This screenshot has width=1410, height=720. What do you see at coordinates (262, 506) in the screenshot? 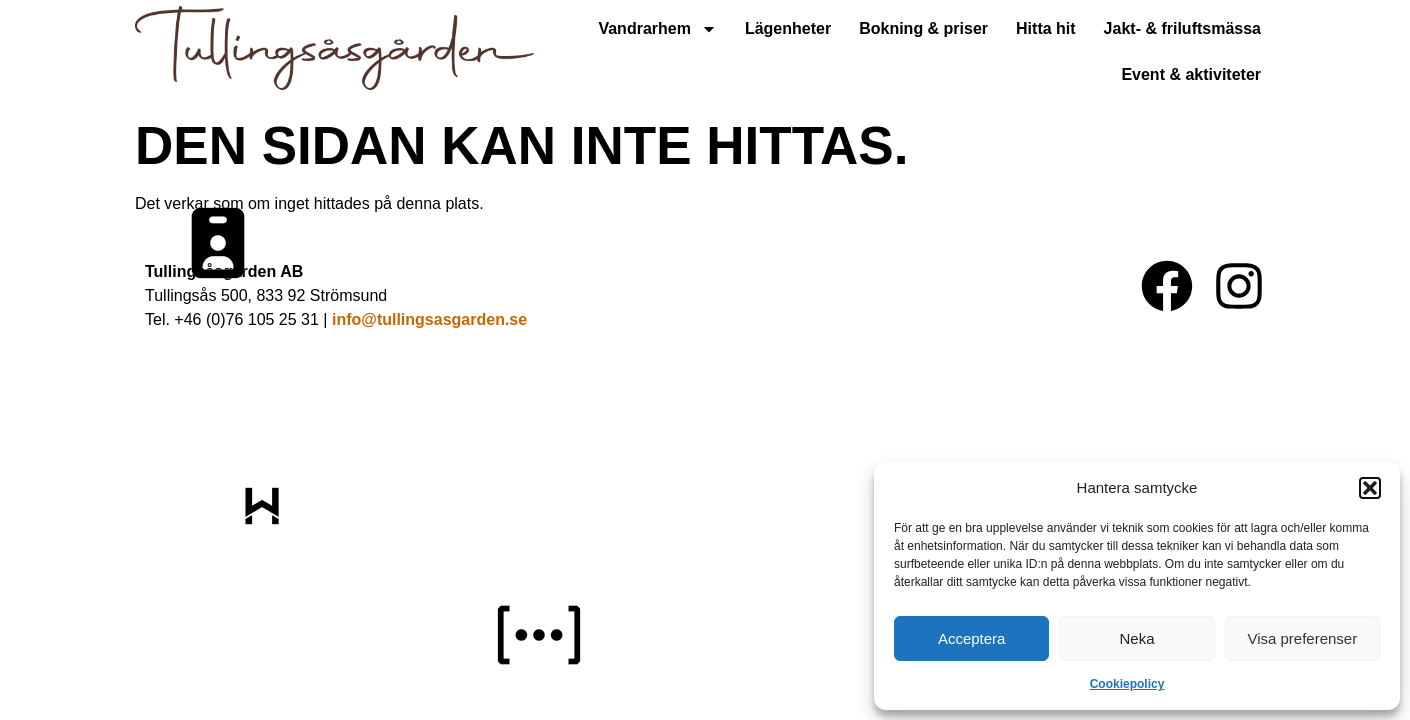
I see `wsh brand logo` at bounding box center [262, 506].